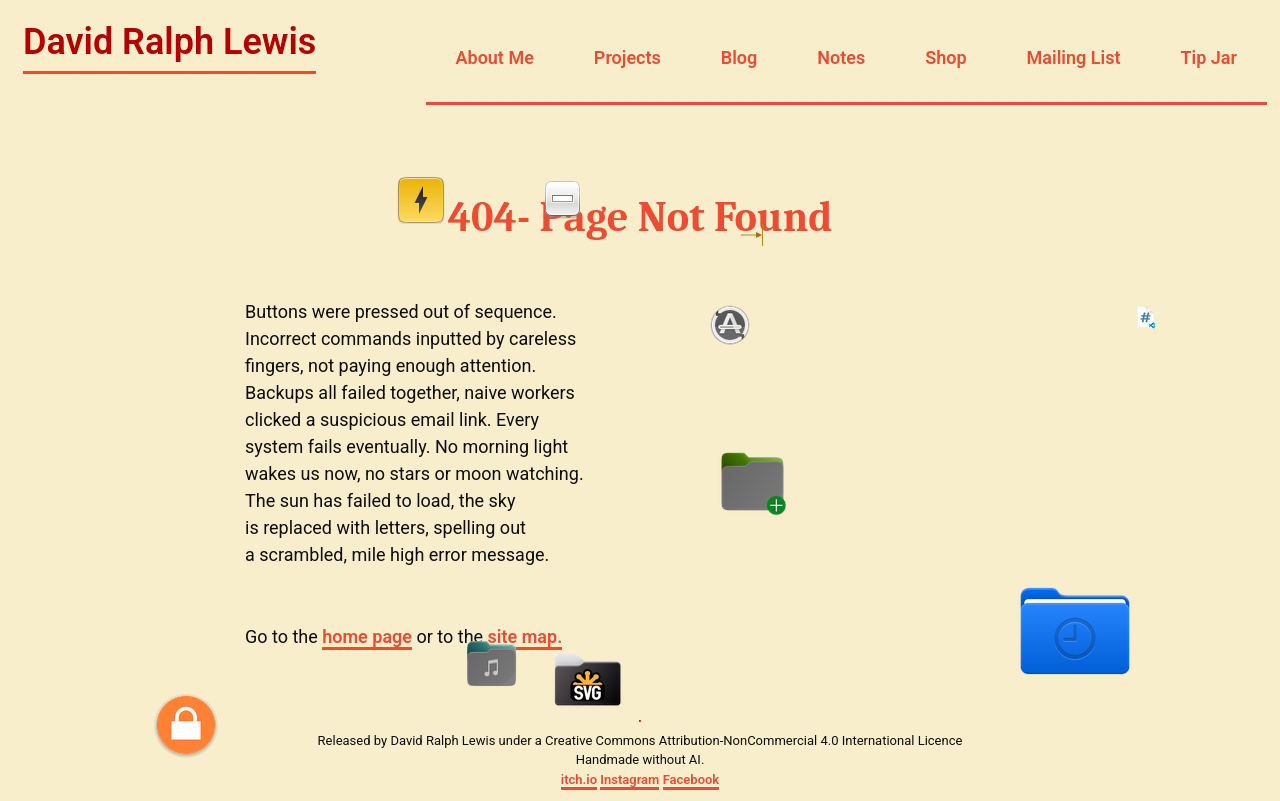 The width and height of the screenshot is (1280, 801). I want to click on create a new folder, so click(752, 481).